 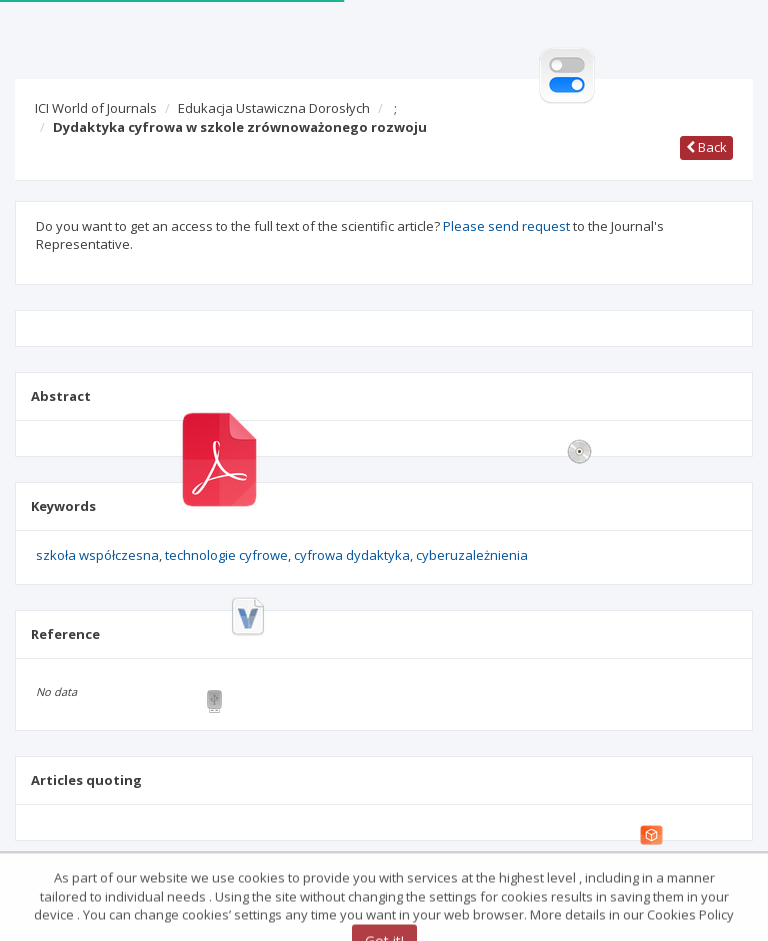 What do you see at coordinates (248, 616) in the screenshot?
I see `a v programming language source file` at bounding box center [248, 616].